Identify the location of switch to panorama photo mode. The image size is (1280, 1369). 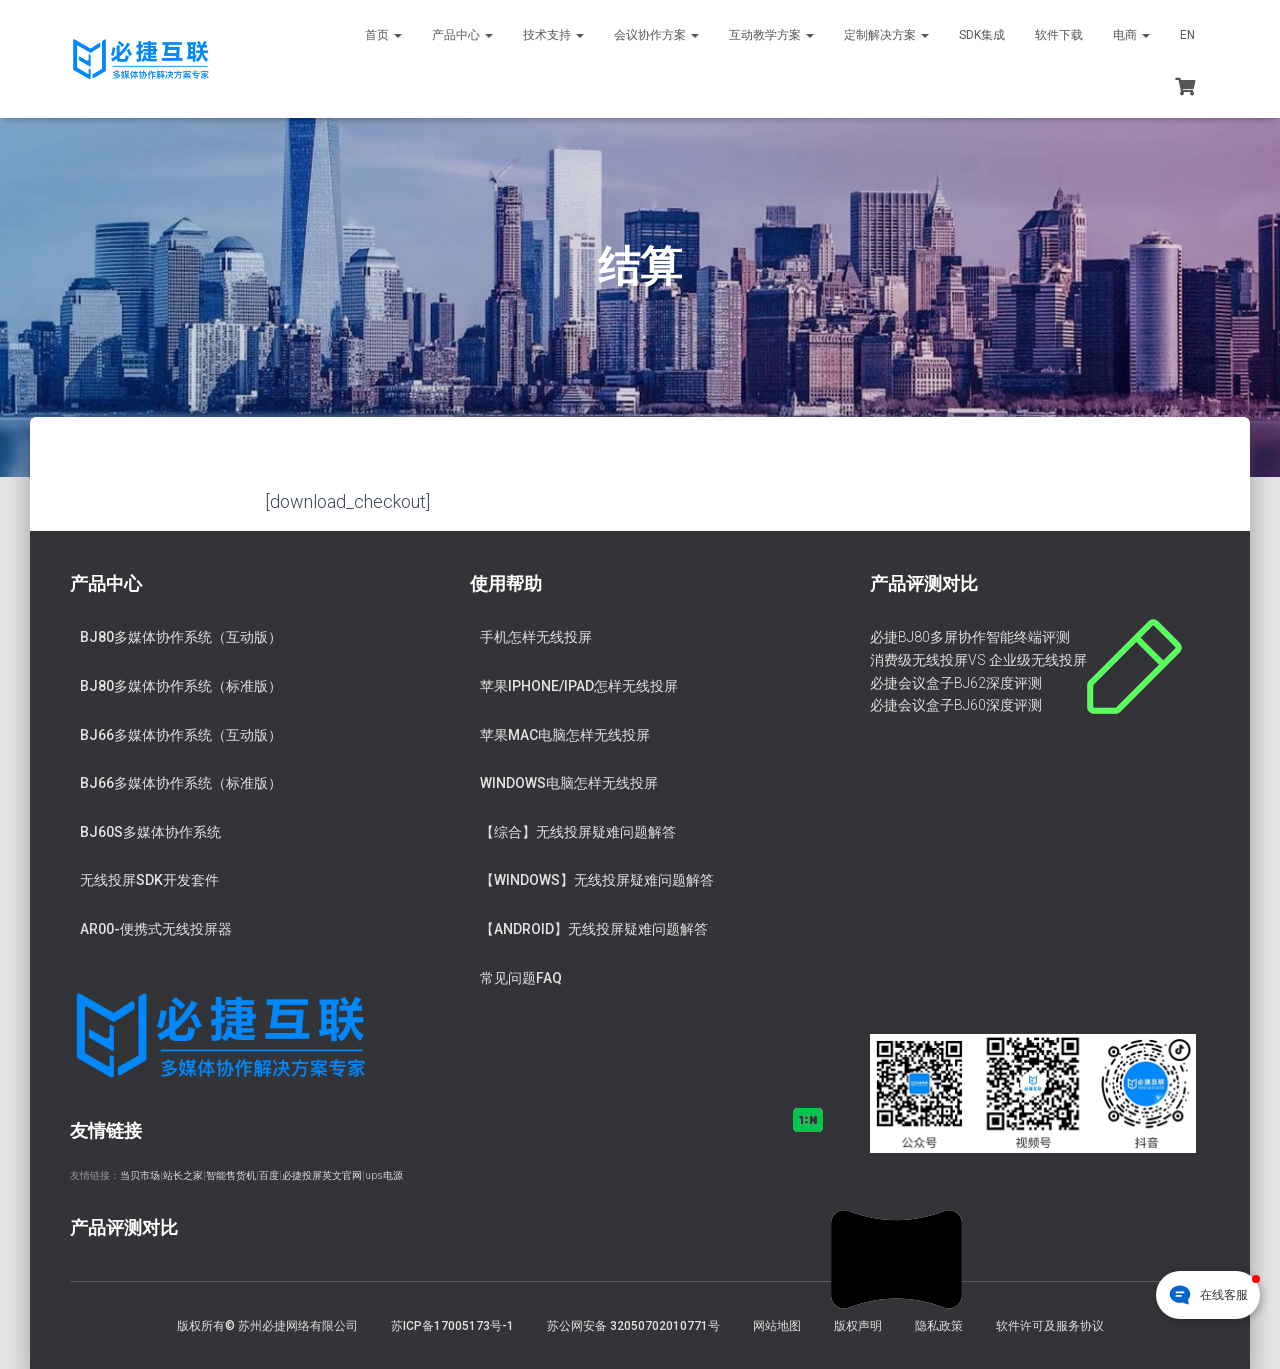
(896, 1259).